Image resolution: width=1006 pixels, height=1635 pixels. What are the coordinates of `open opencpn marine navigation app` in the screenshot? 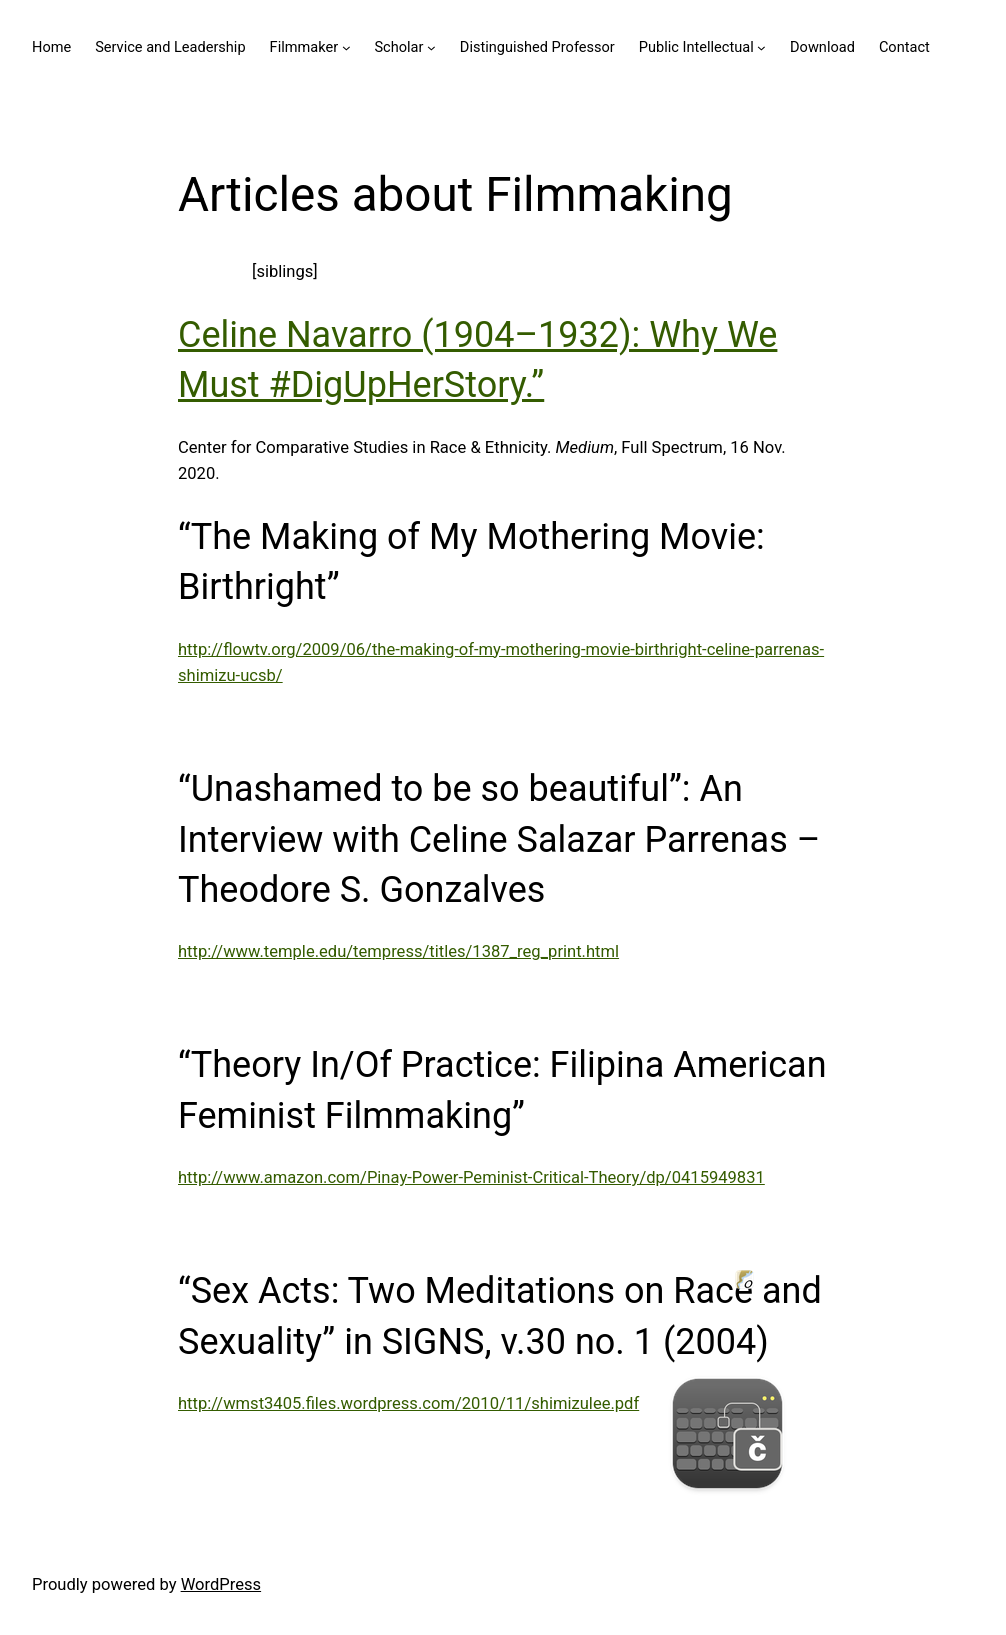 It's located at (744, 1279).